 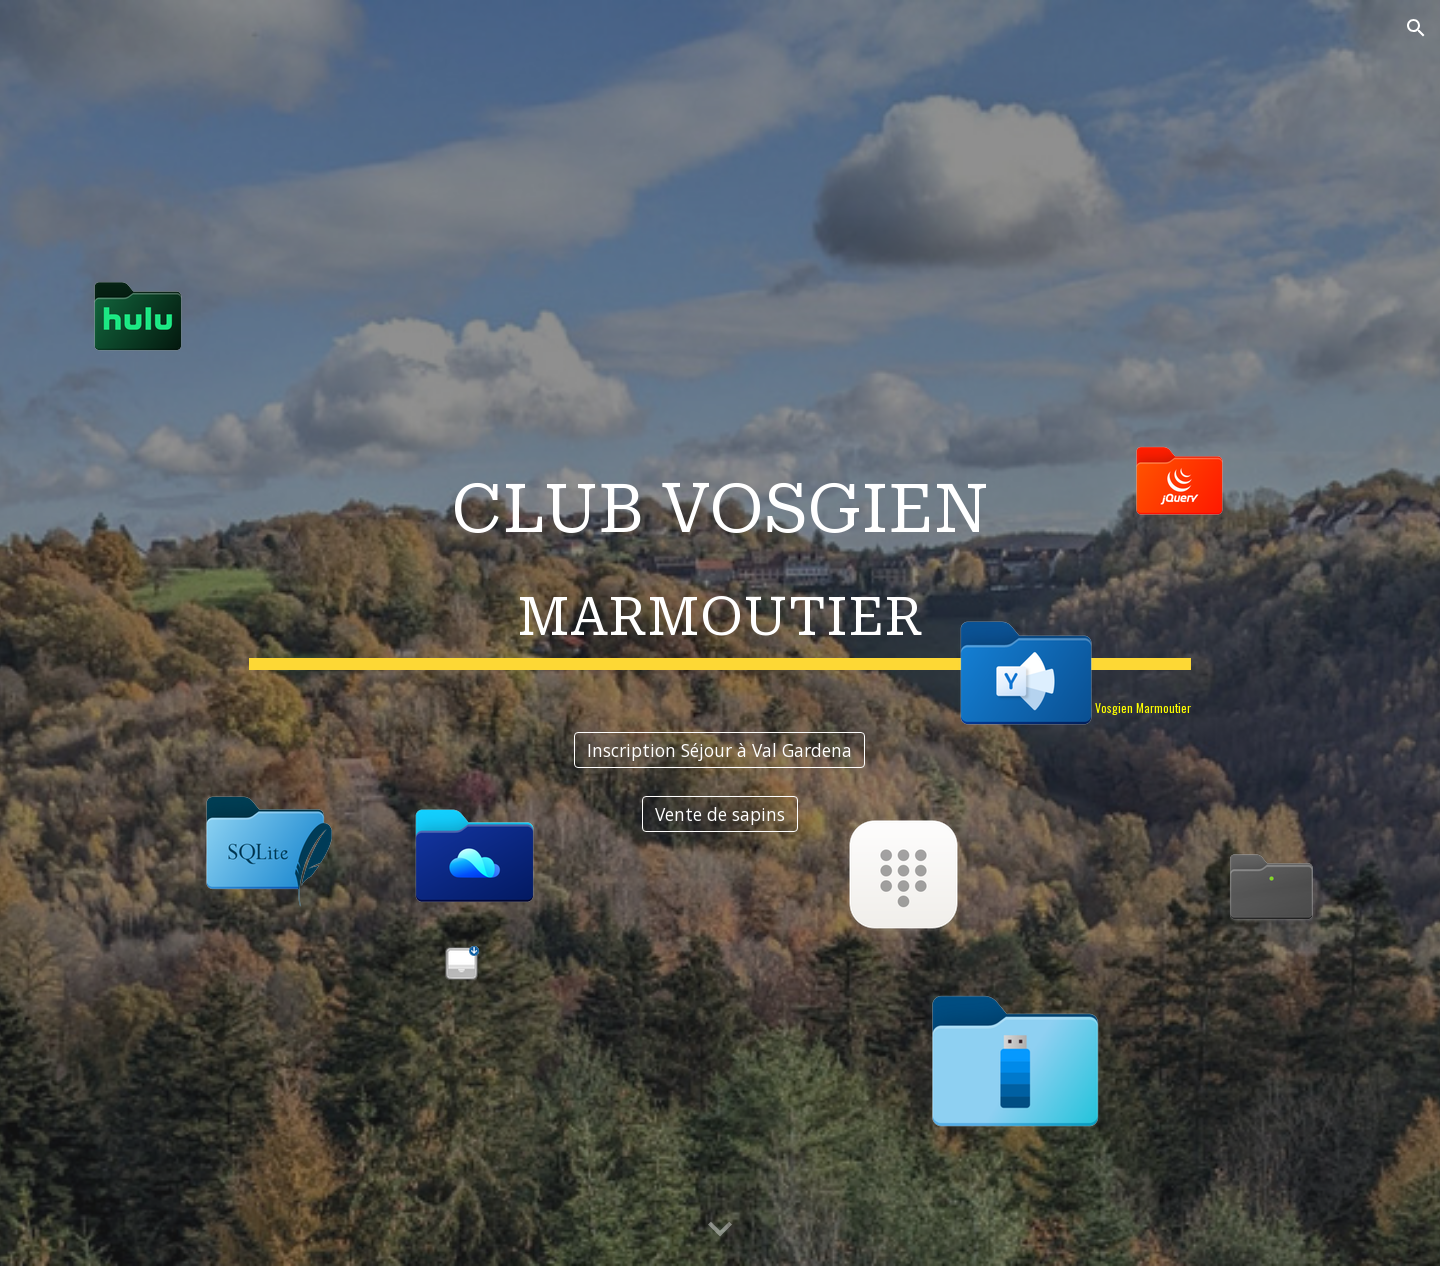 What do you see at coordinates (1025, 676) in the screenshot?
I see `open microsoft yammer files folder` at bounding box center [1025, 676].